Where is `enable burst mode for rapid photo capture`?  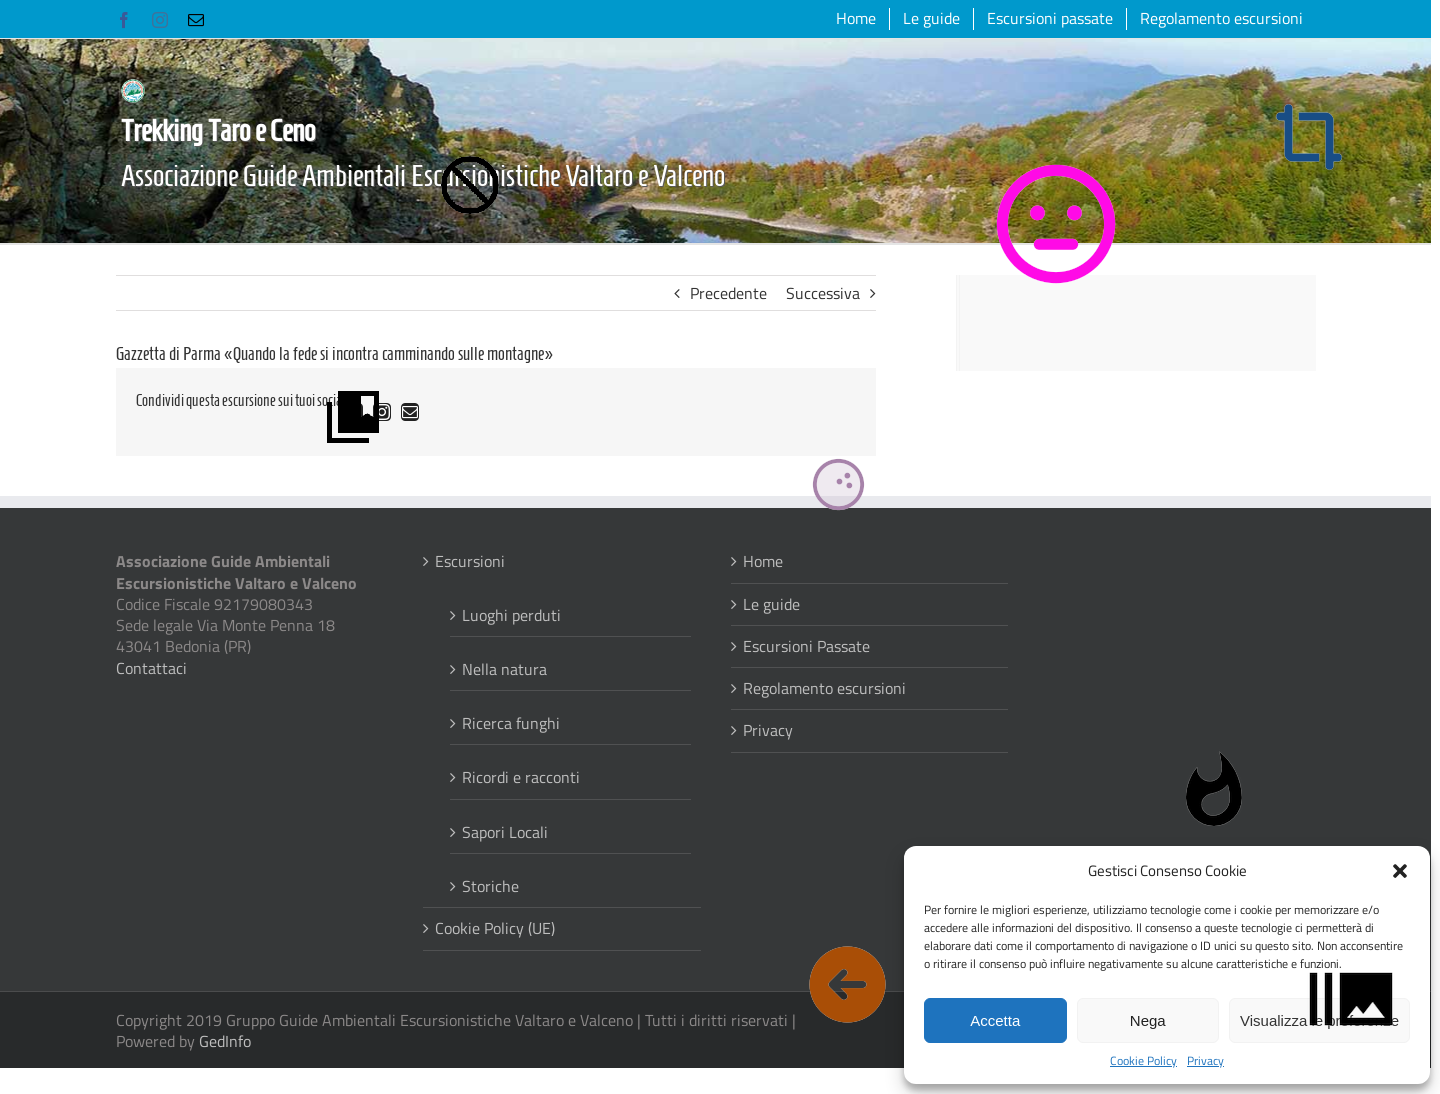 enable burst mode for rapid photo capture is located at coordinates (1351, 999).